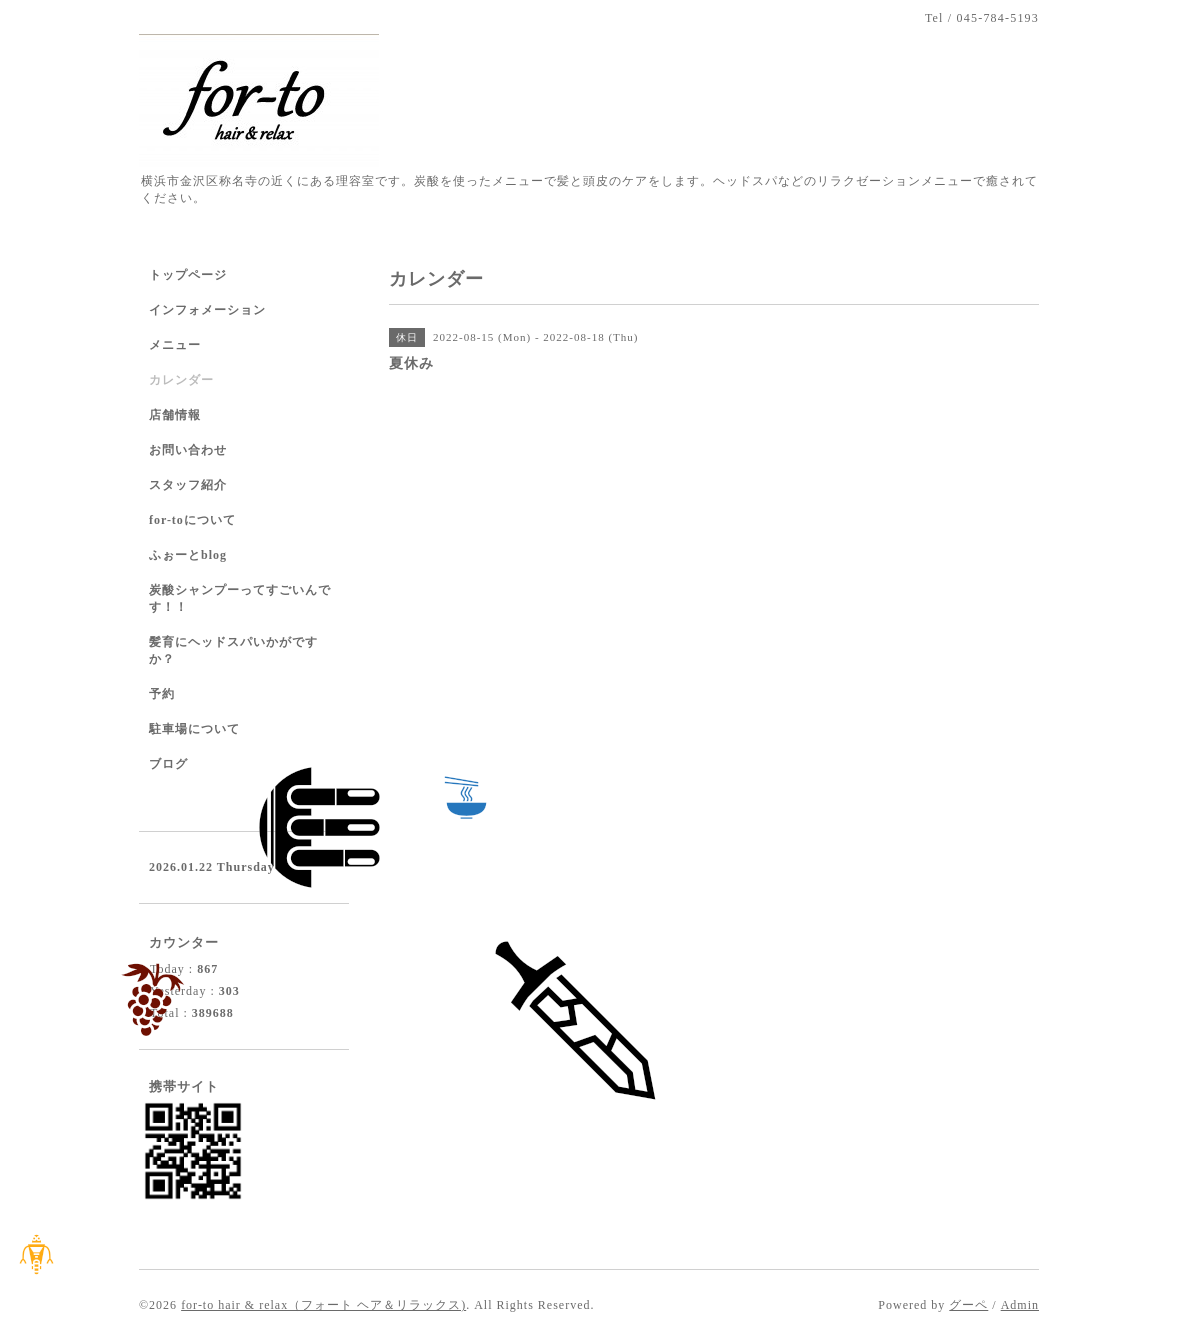  Describe the element at coordinates (466, 797) in the screenshot. I see `browse asian cuisine or noodle dishes` at that location.